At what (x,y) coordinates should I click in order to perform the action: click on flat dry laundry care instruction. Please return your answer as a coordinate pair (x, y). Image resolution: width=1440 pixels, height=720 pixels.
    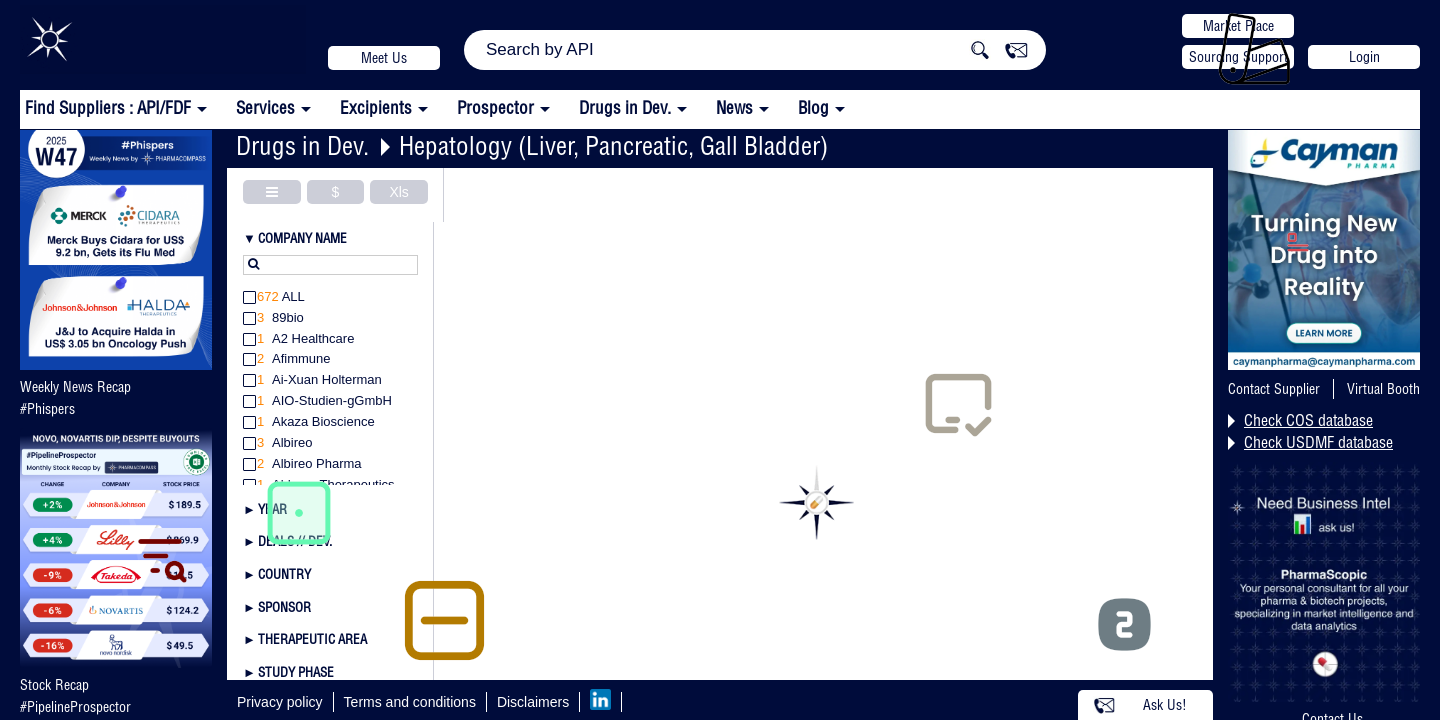
    Looking at the image, I should click on (444, 620).